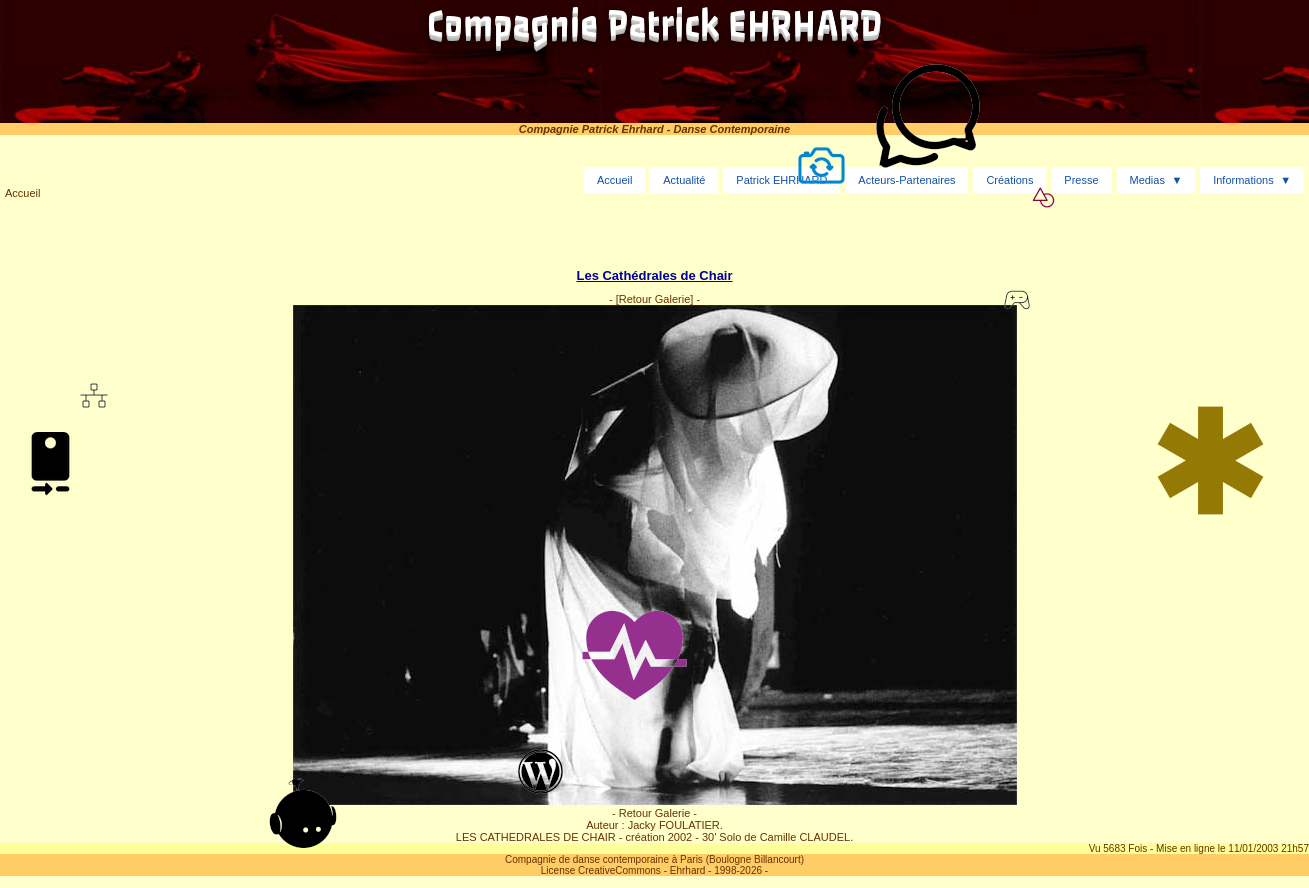  What do you see at coordinates (540, 771) in the screenshot?
I see `link to WordPress website or blog` at bounding box center [540, 771].